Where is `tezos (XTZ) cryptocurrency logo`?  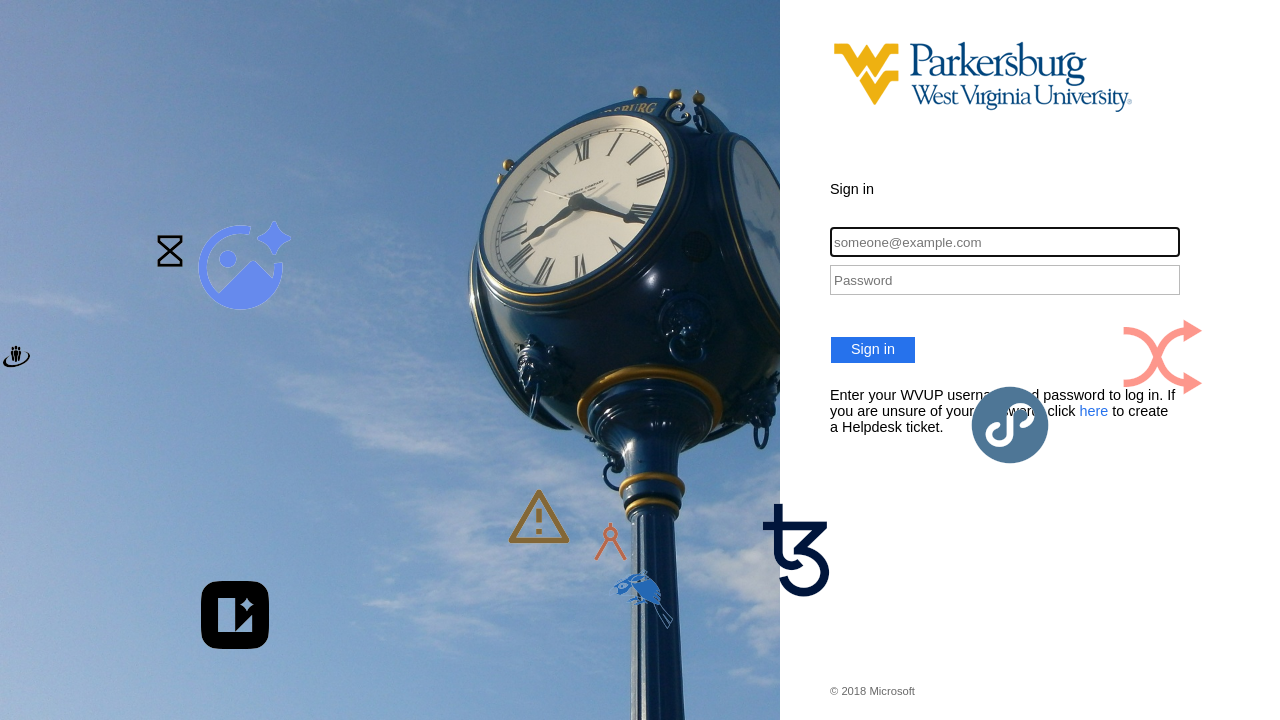
tezos (XTZ) cryptocurrency logo is located at coordinates (796, 548).